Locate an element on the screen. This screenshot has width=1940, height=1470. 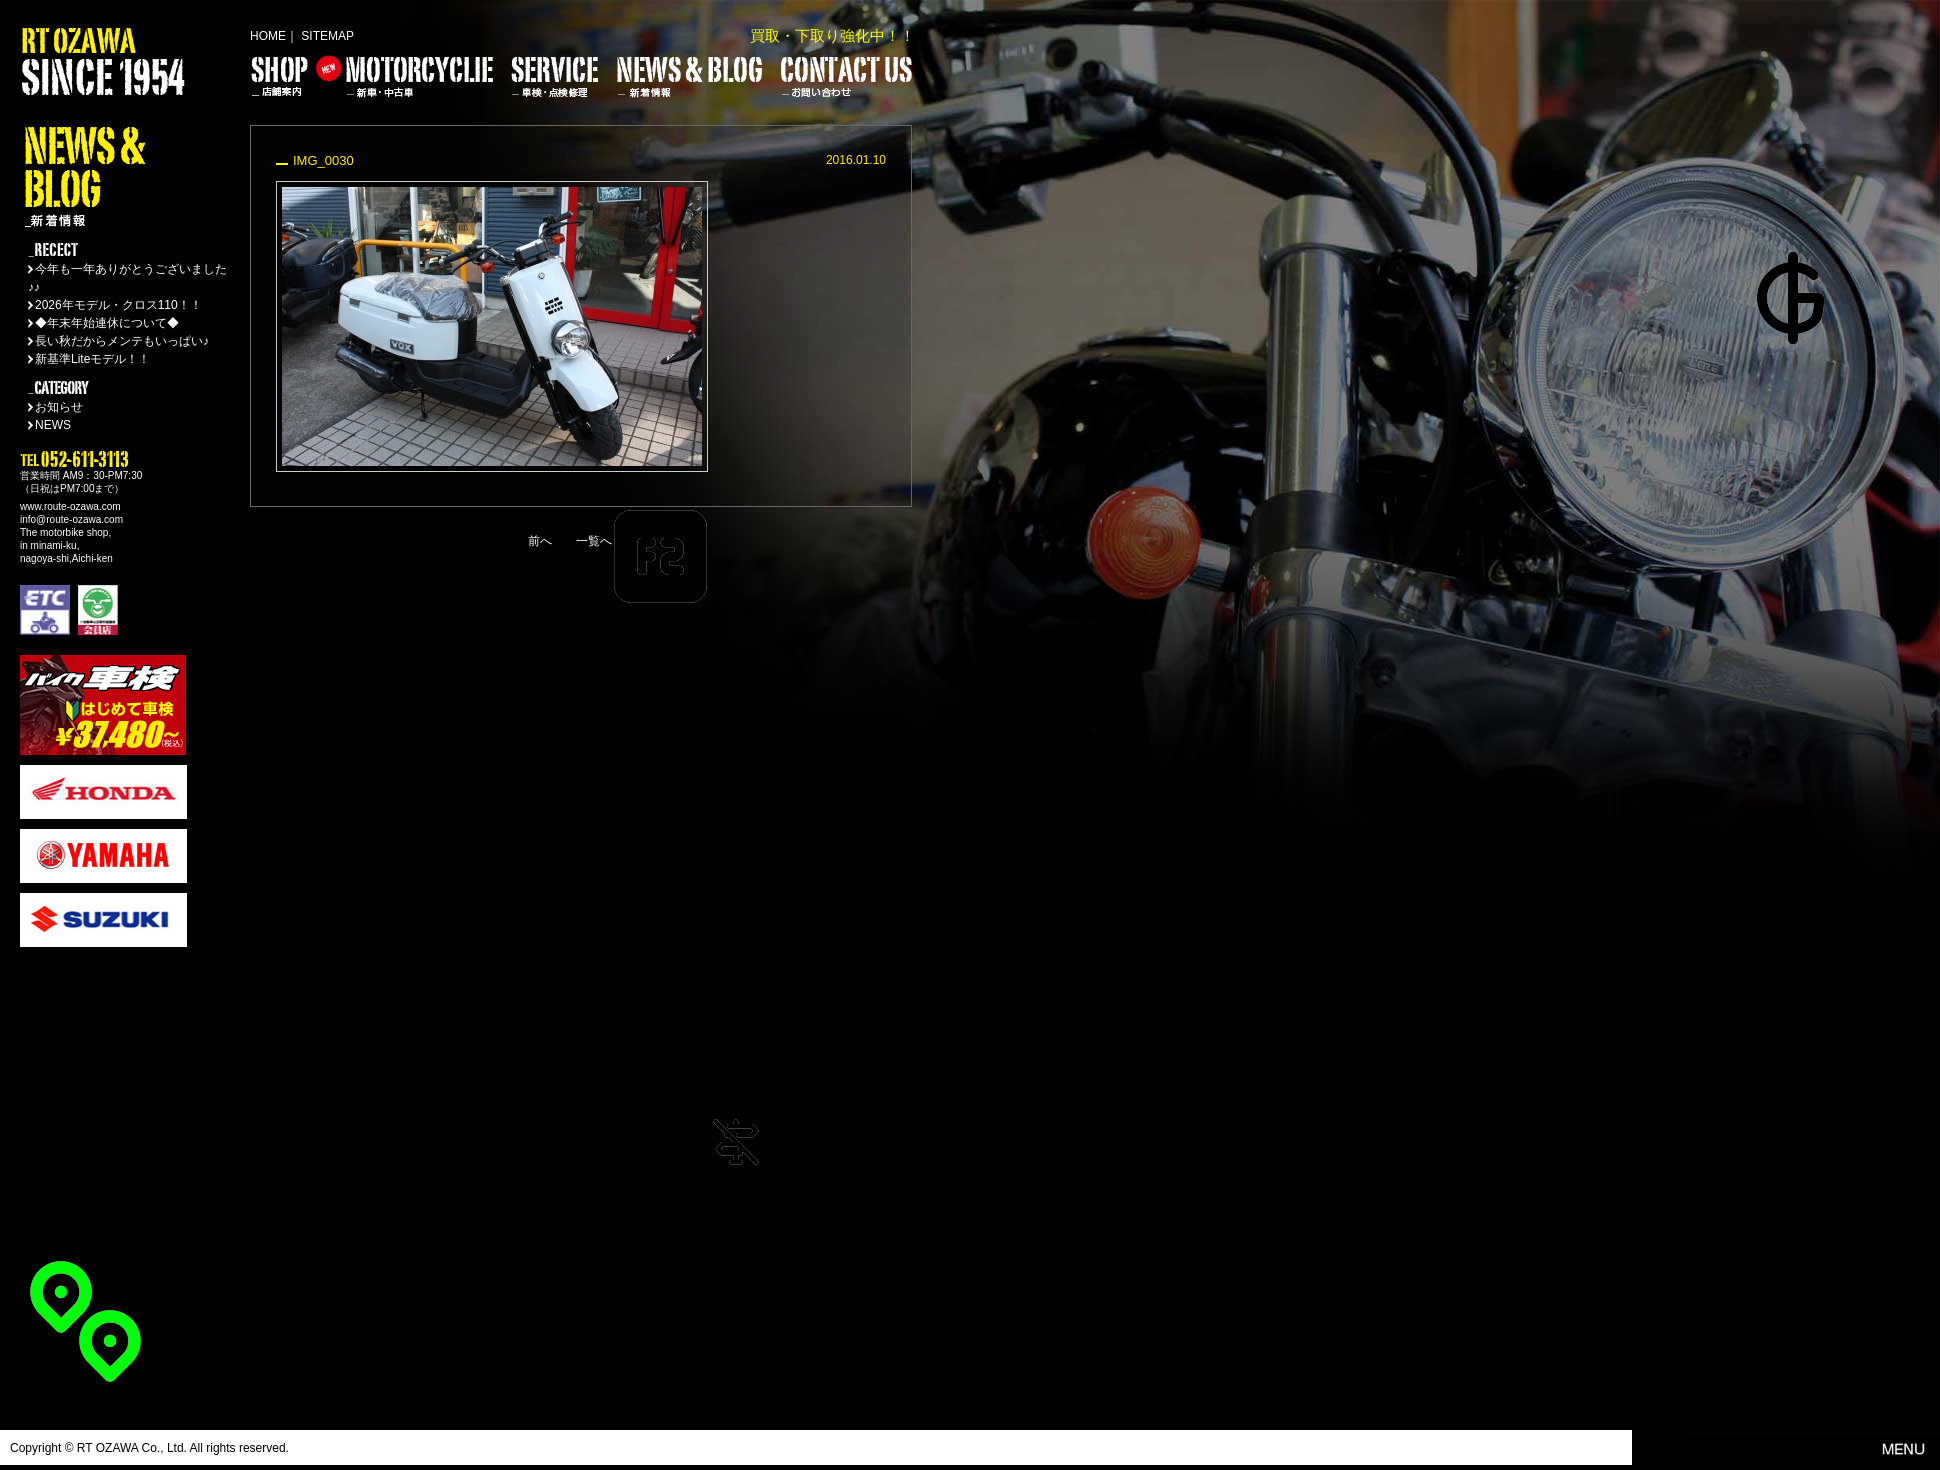
view multiple saved locations is located at coordinates (85, 1322).